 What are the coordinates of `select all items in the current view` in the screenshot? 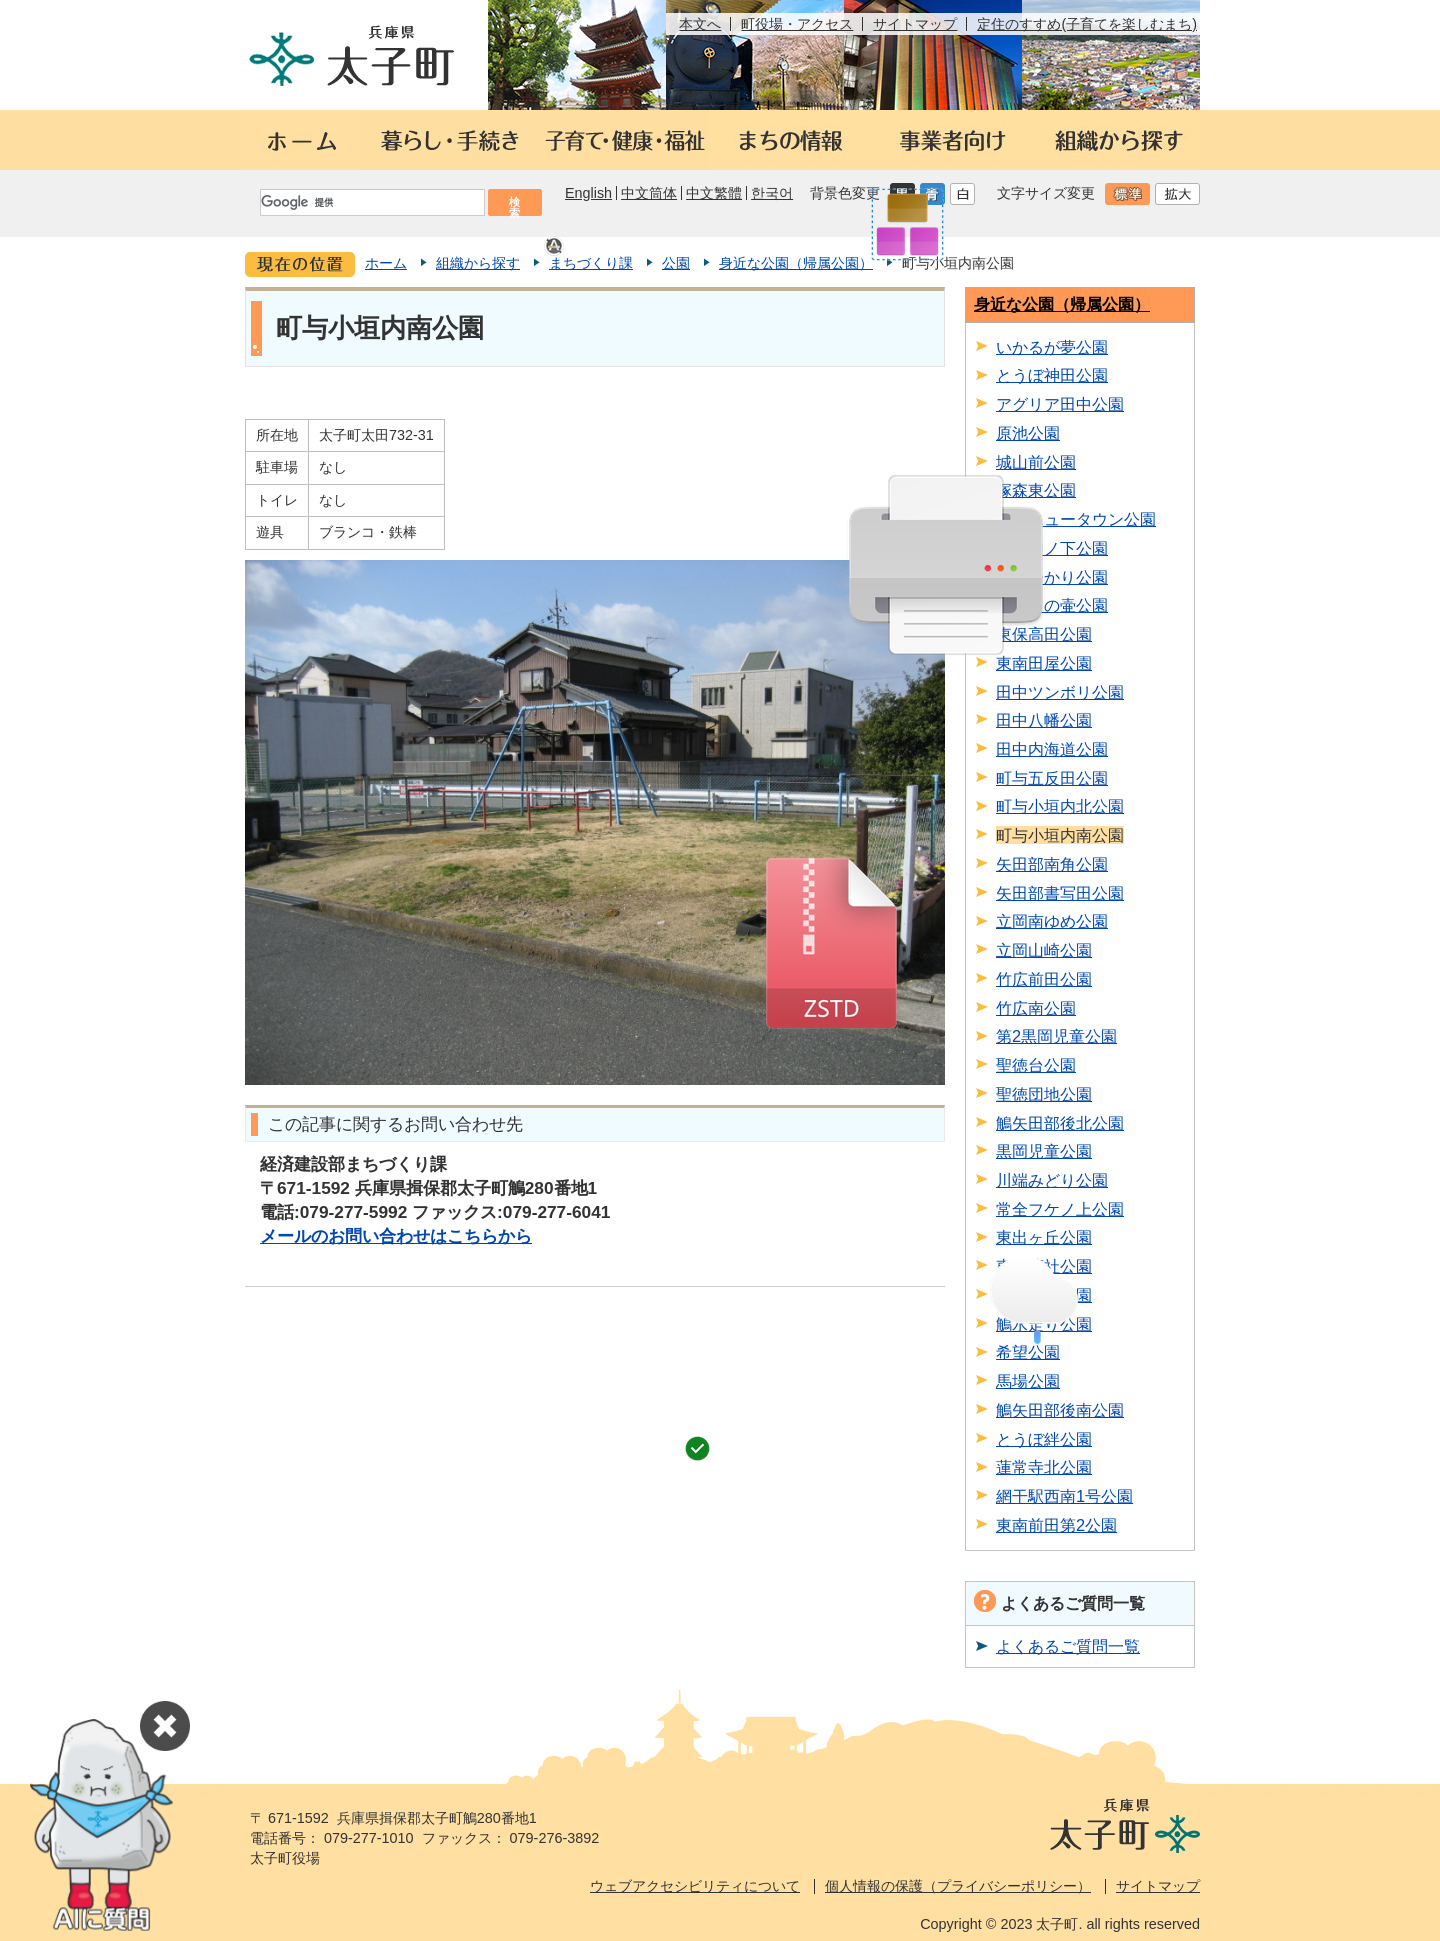 It's located at (907, 224).